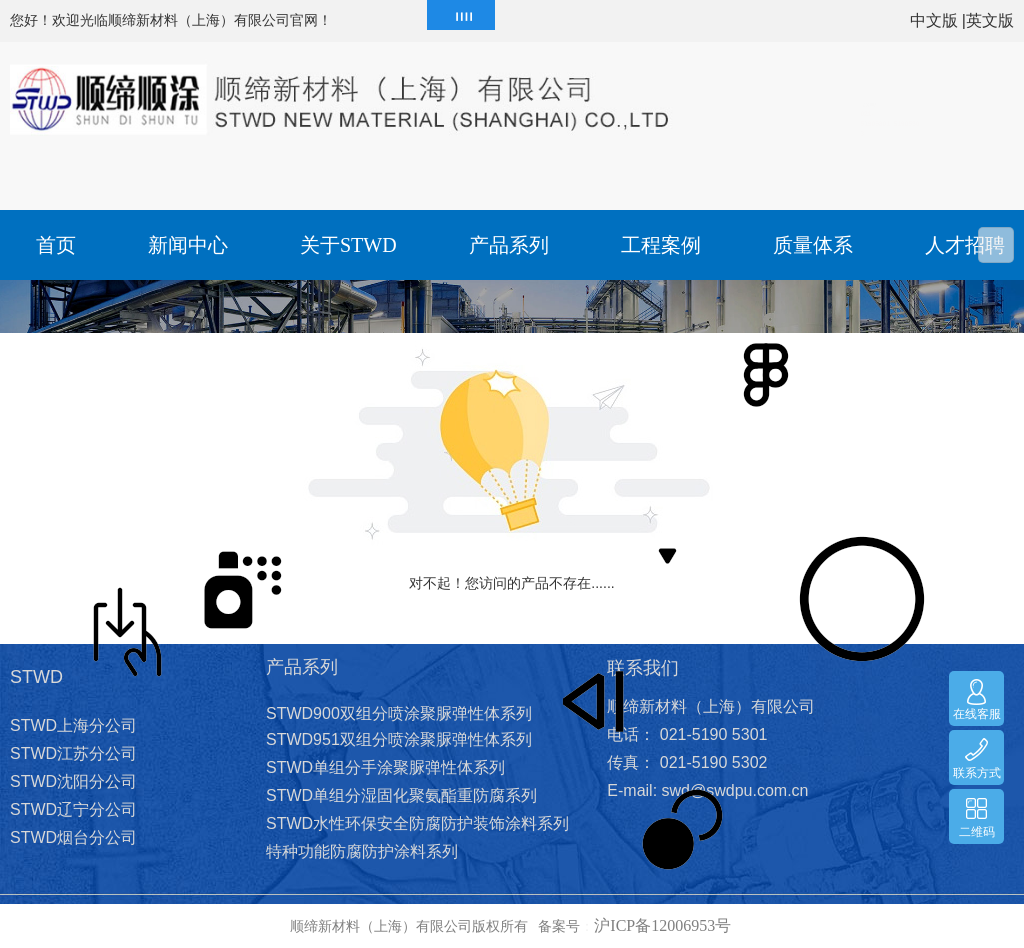 Image resolution: width=1024 pixels, height=948 pixels. I want to click on open figma design file, so click(766, 375).